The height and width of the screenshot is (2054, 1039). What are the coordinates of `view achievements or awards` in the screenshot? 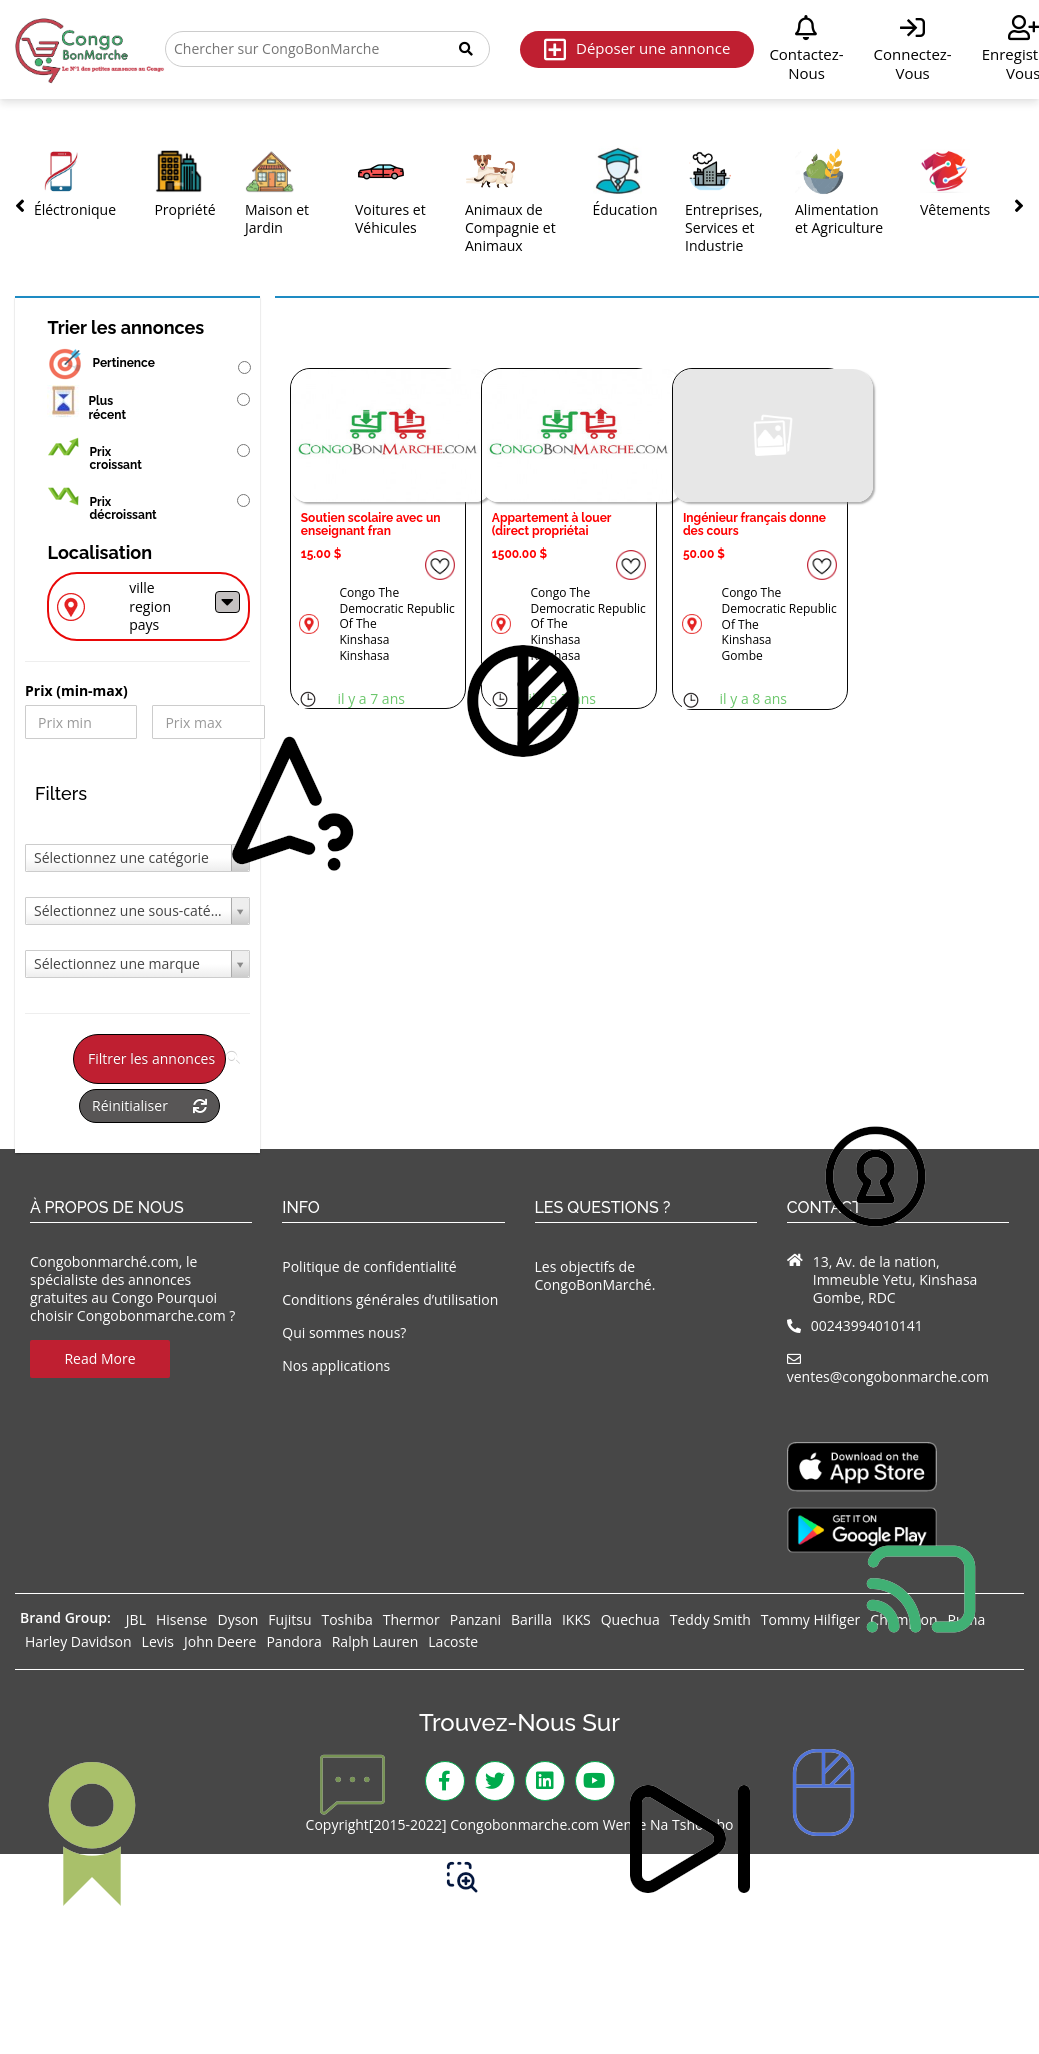 It's located at (92, 1834).